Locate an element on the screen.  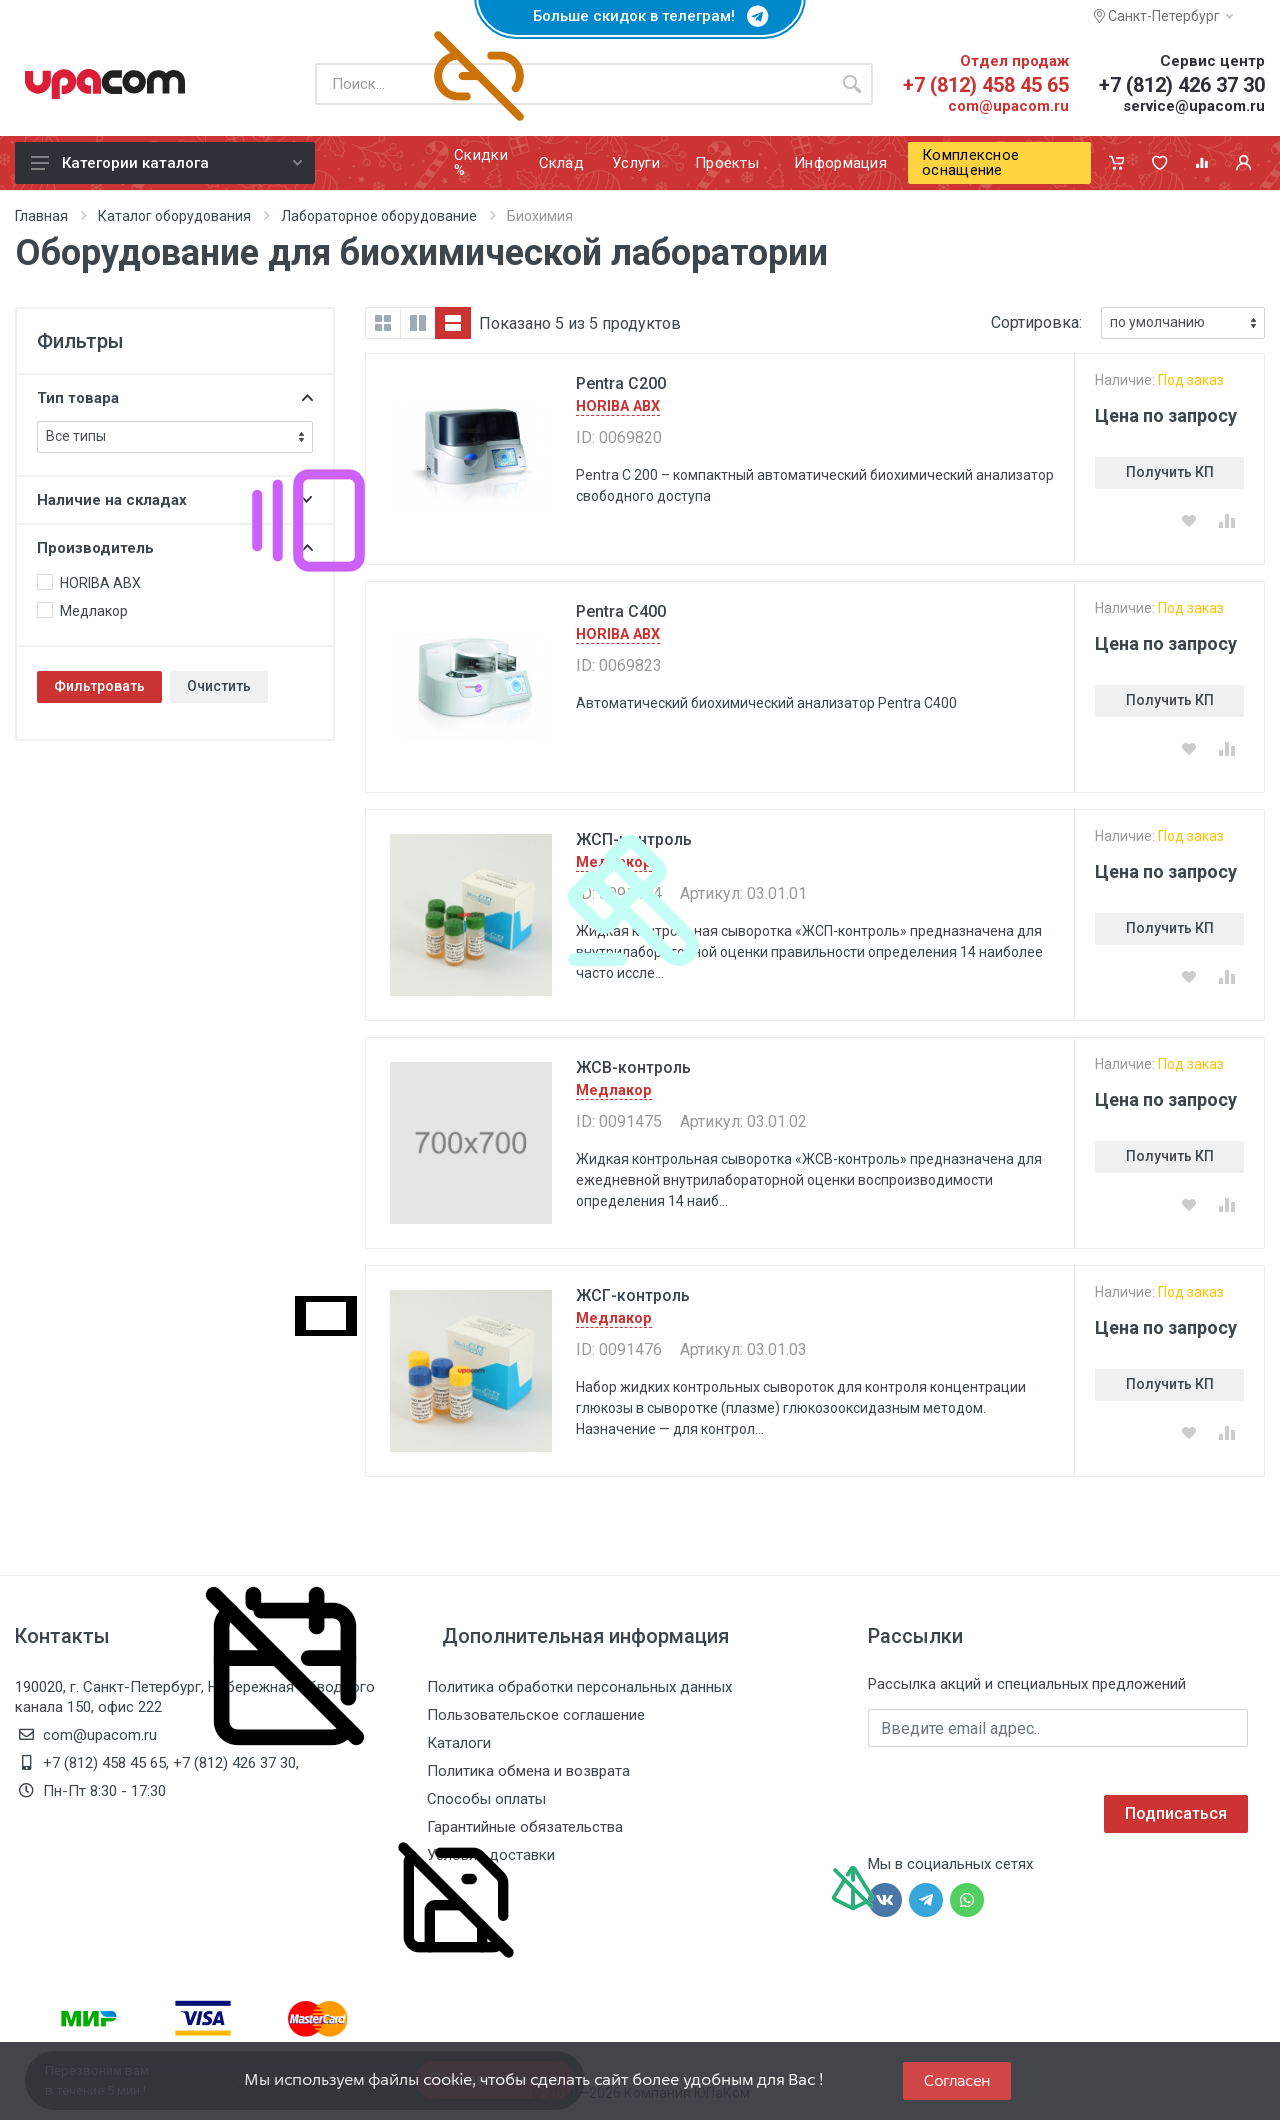
access legal or court-related information is located at coordinates (633, 900).